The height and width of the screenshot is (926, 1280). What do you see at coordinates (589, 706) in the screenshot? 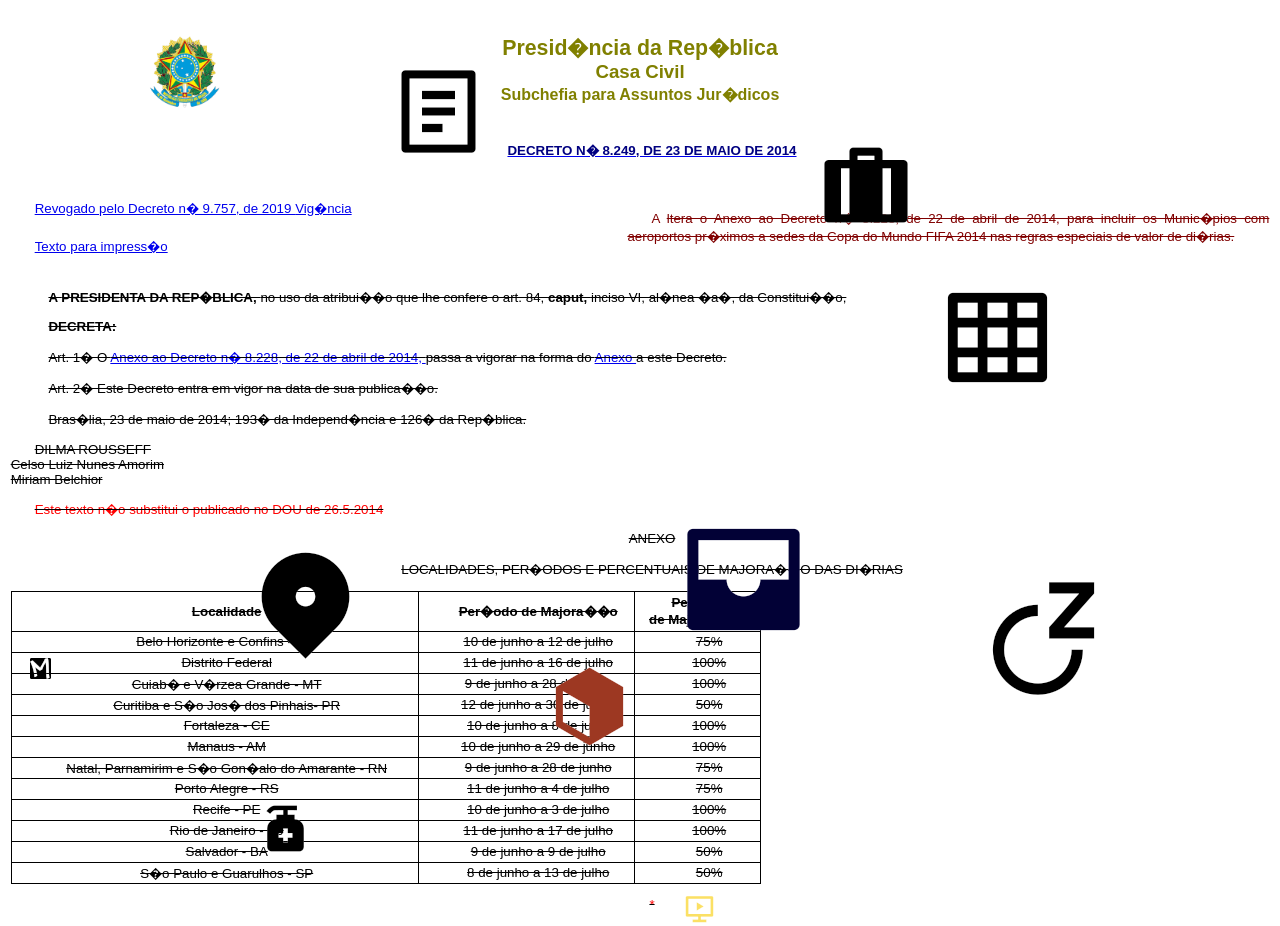
I see `open 3D modeling or design tools` at bounding box center [589, 706].